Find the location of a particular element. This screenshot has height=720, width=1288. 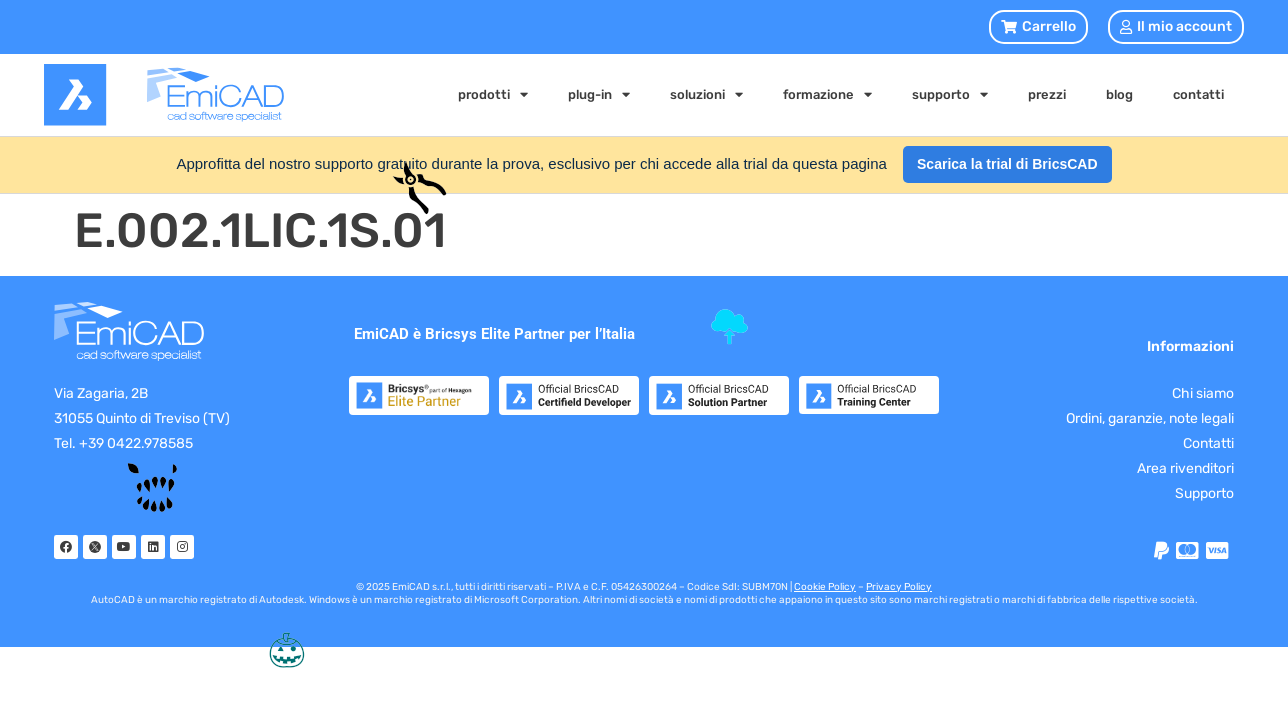

access halloween-themed content or events is located at coordinates (287, 650).